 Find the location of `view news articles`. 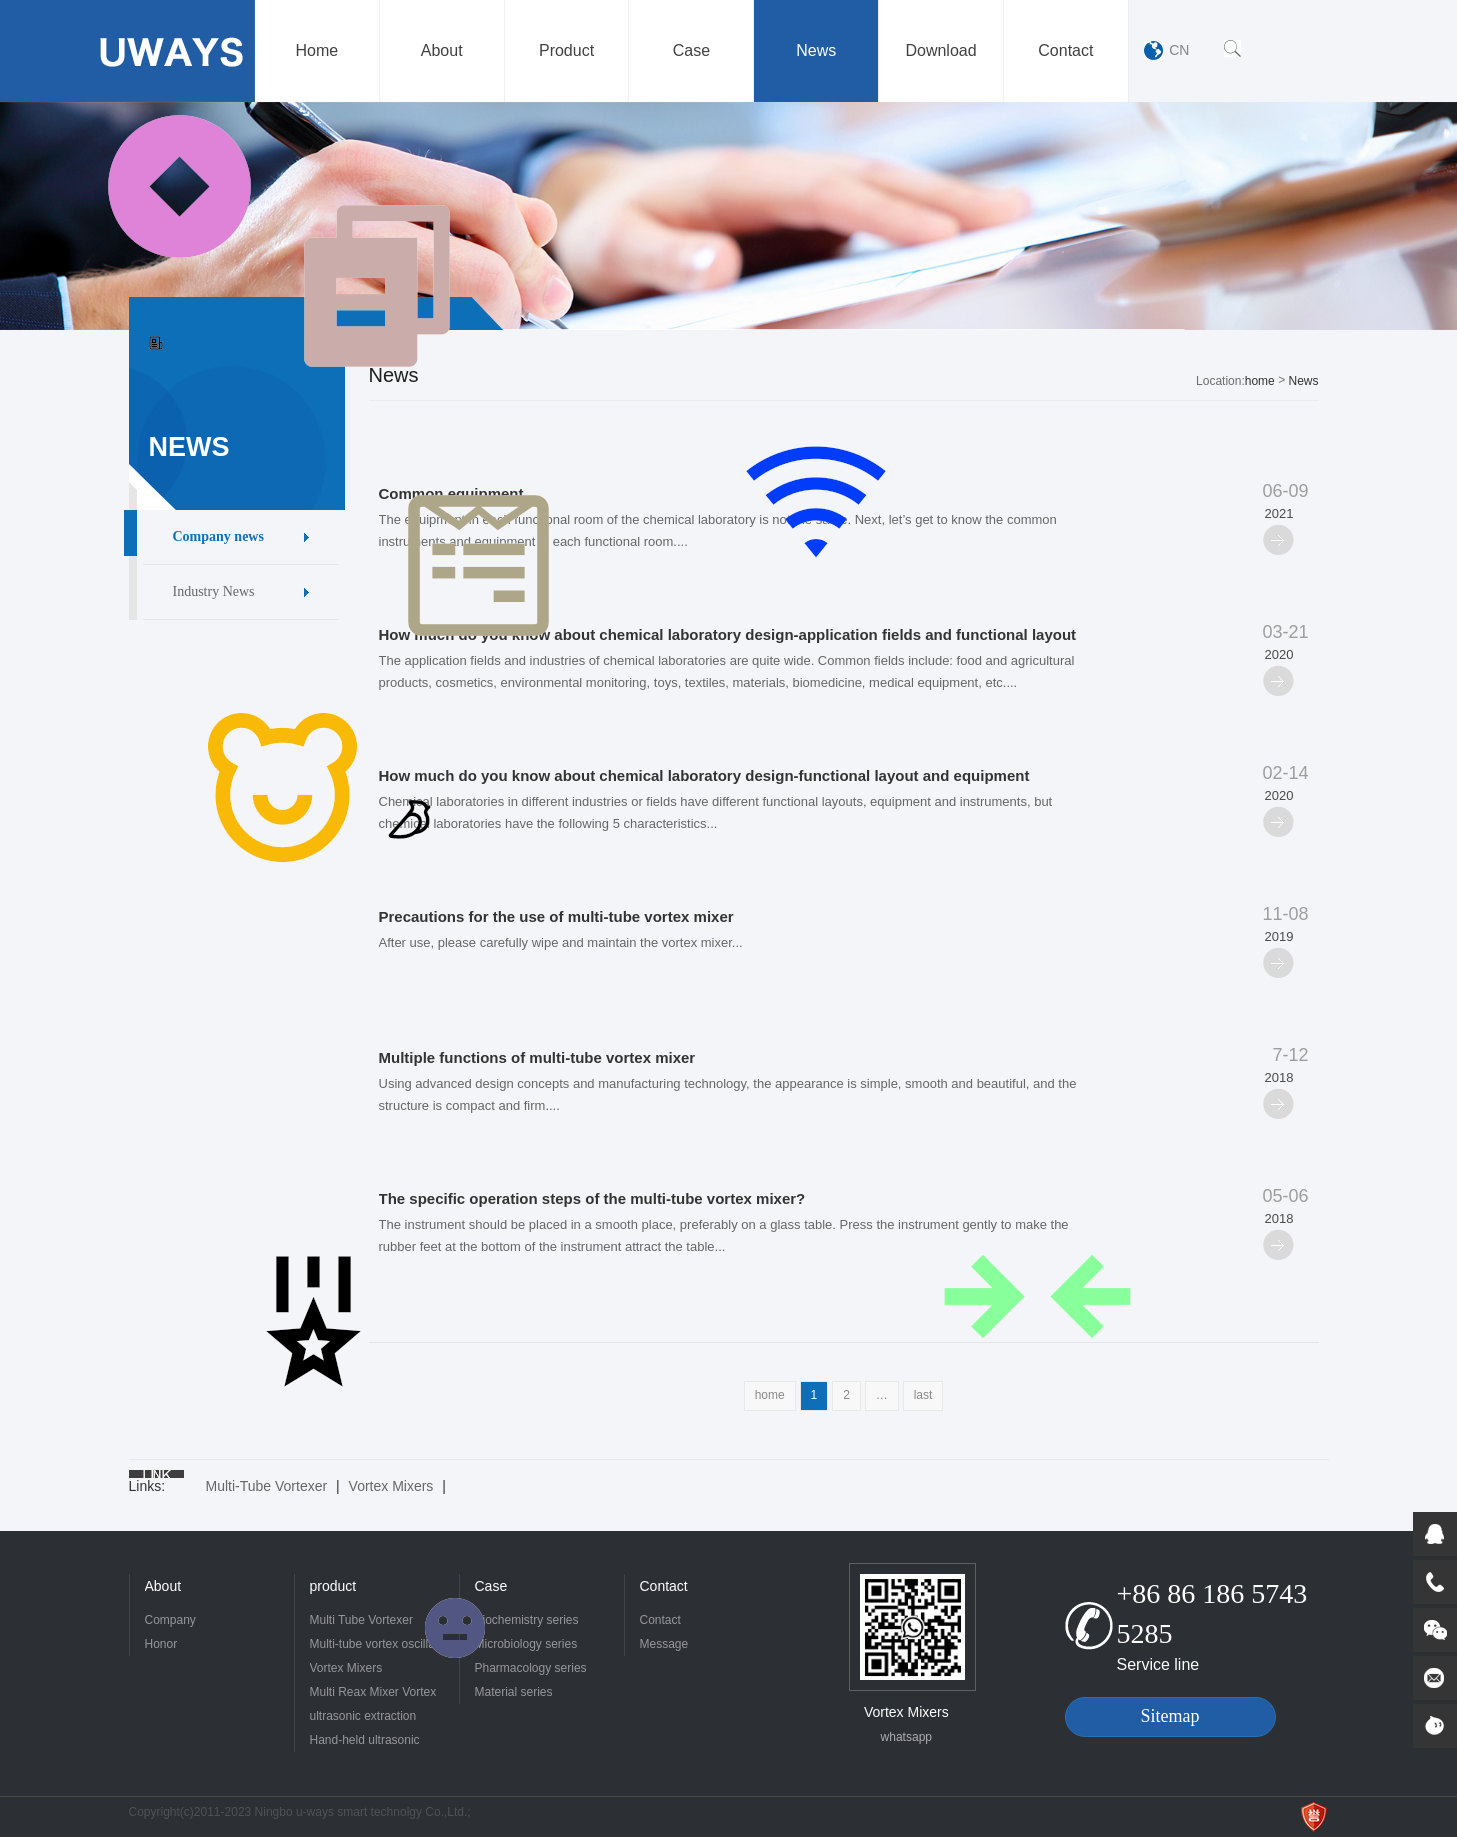

view news articles is located at coordinates (156, 343).